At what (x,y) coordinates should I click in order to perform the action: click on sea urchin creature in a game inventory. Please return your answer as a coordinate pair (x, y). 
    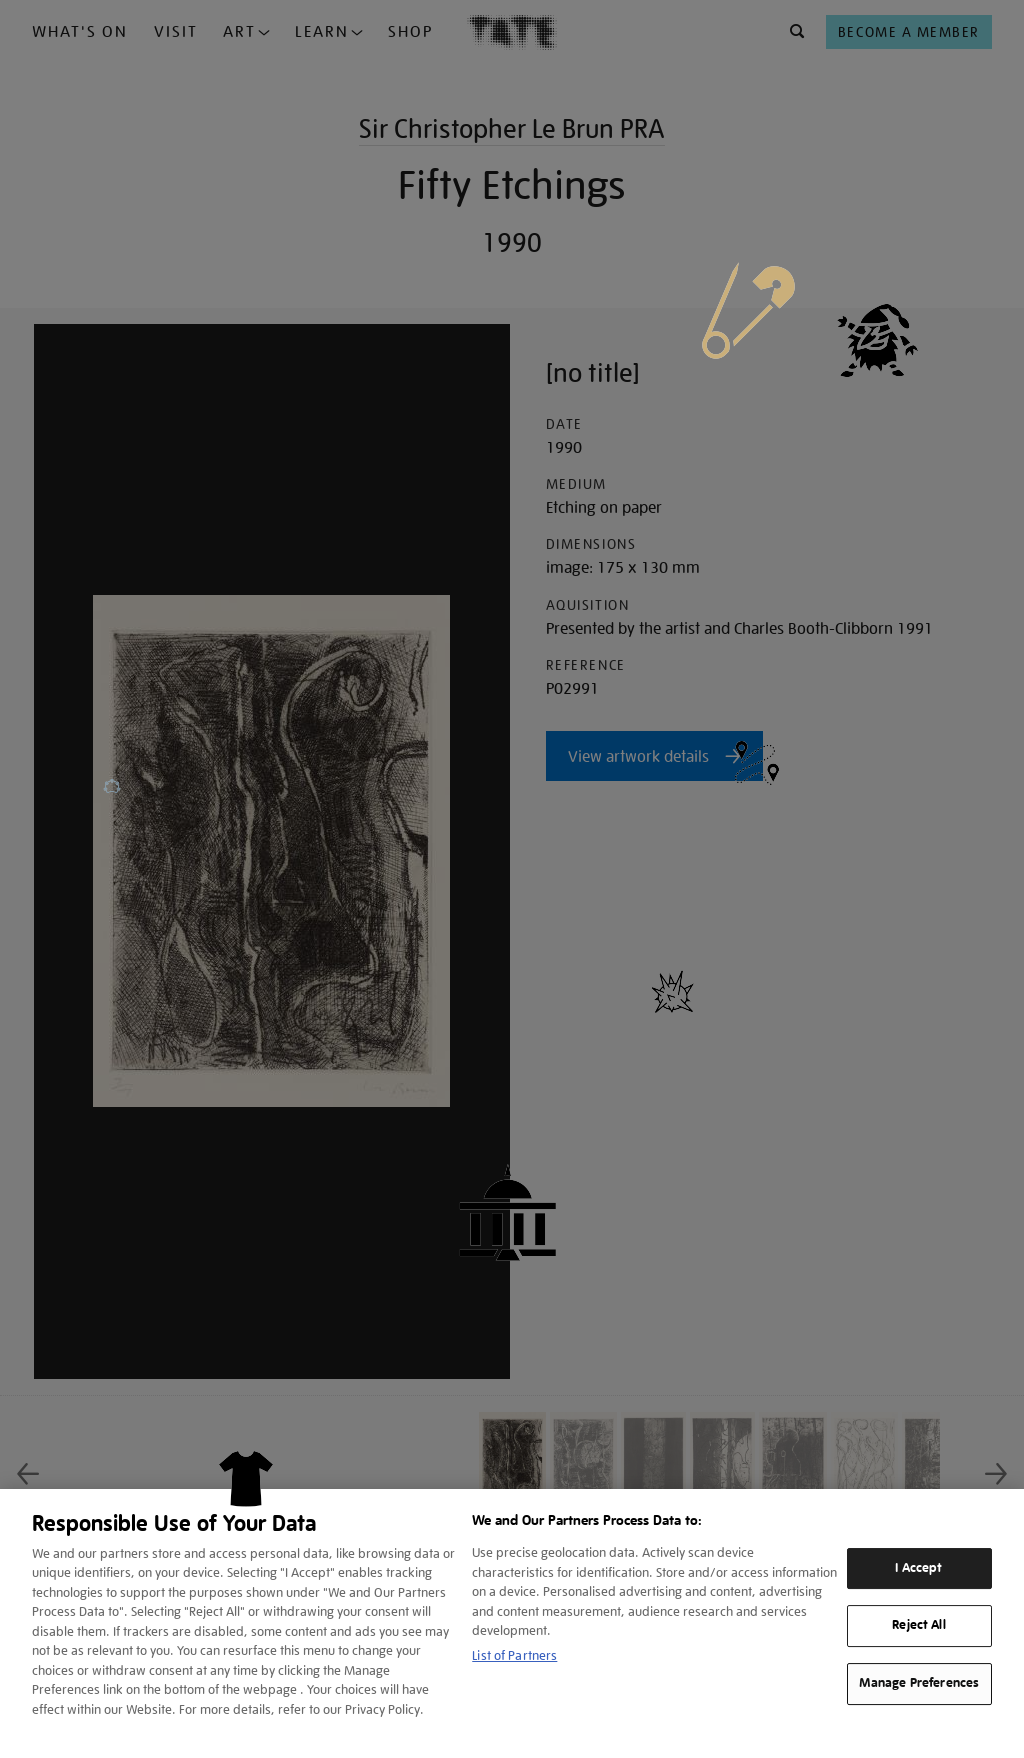
    Looking at the image, I should click on (673, 992).